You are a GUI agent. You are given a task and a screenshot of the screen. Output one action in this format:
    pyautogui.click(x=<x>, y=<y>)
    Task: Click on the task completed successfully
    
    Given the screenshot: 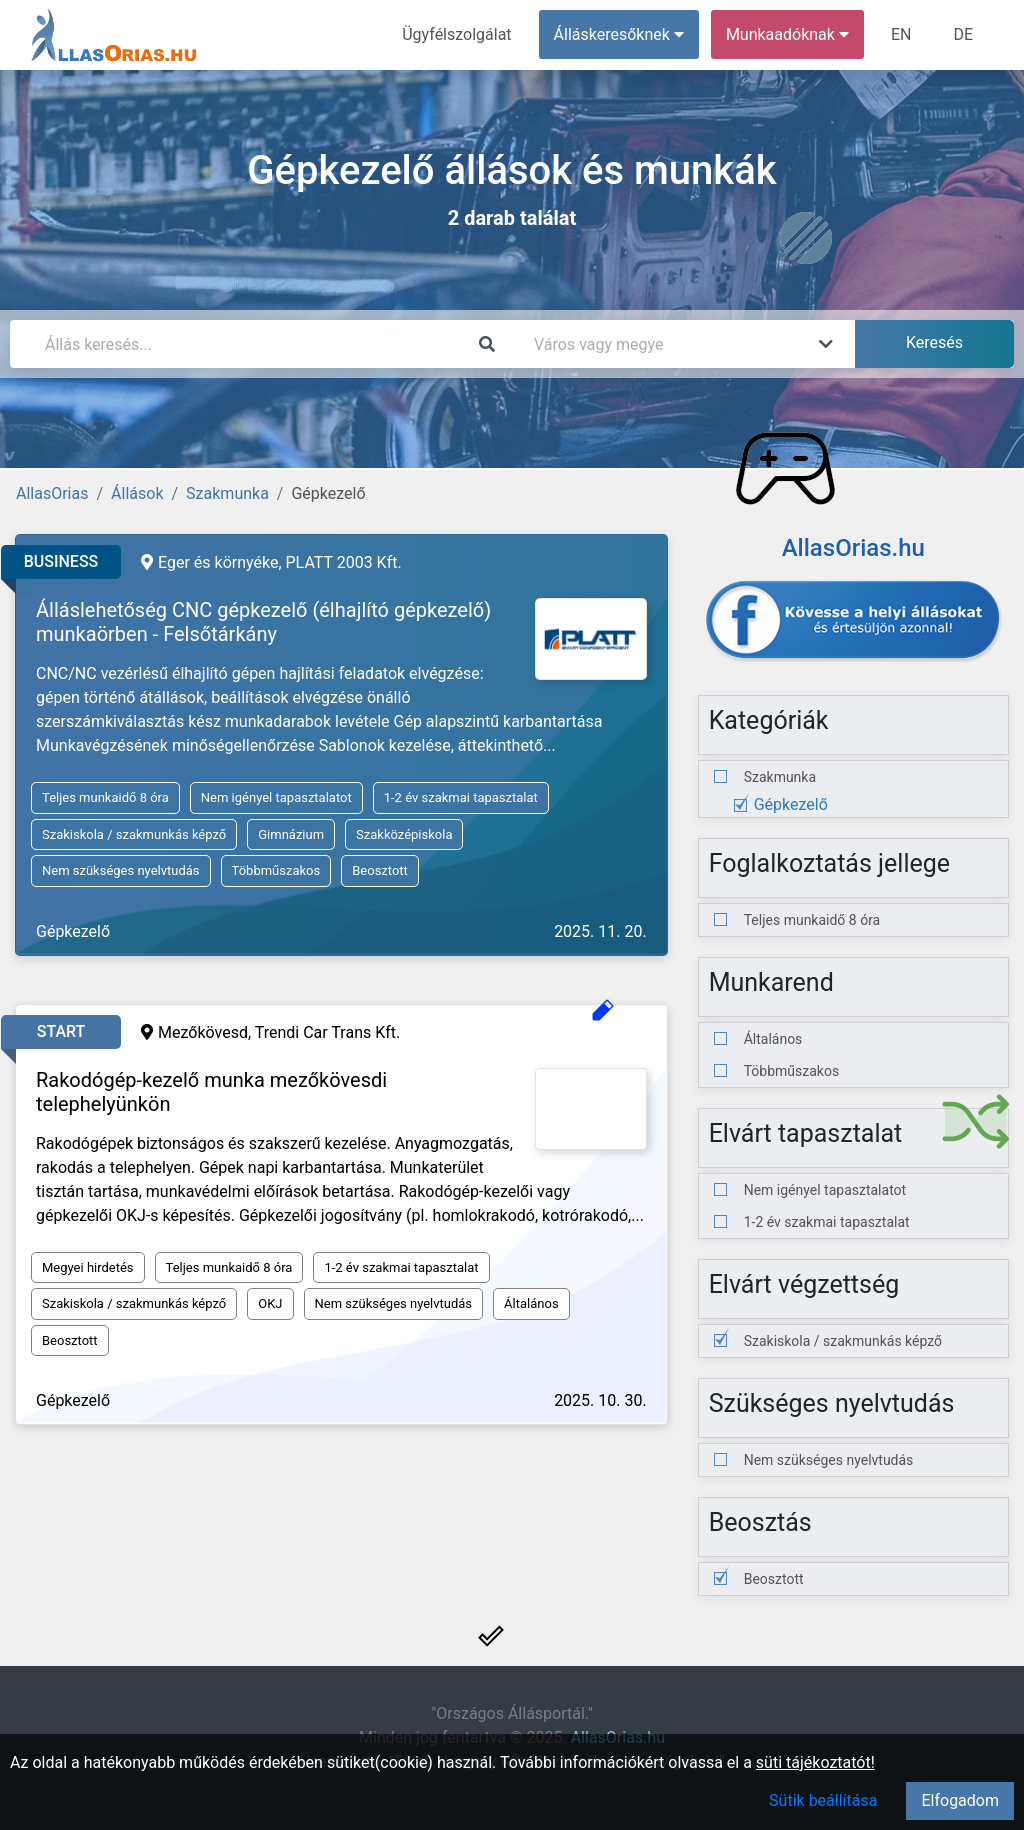 What is the action you would take?
    pyautogui.click(x=491, y=1636)
    